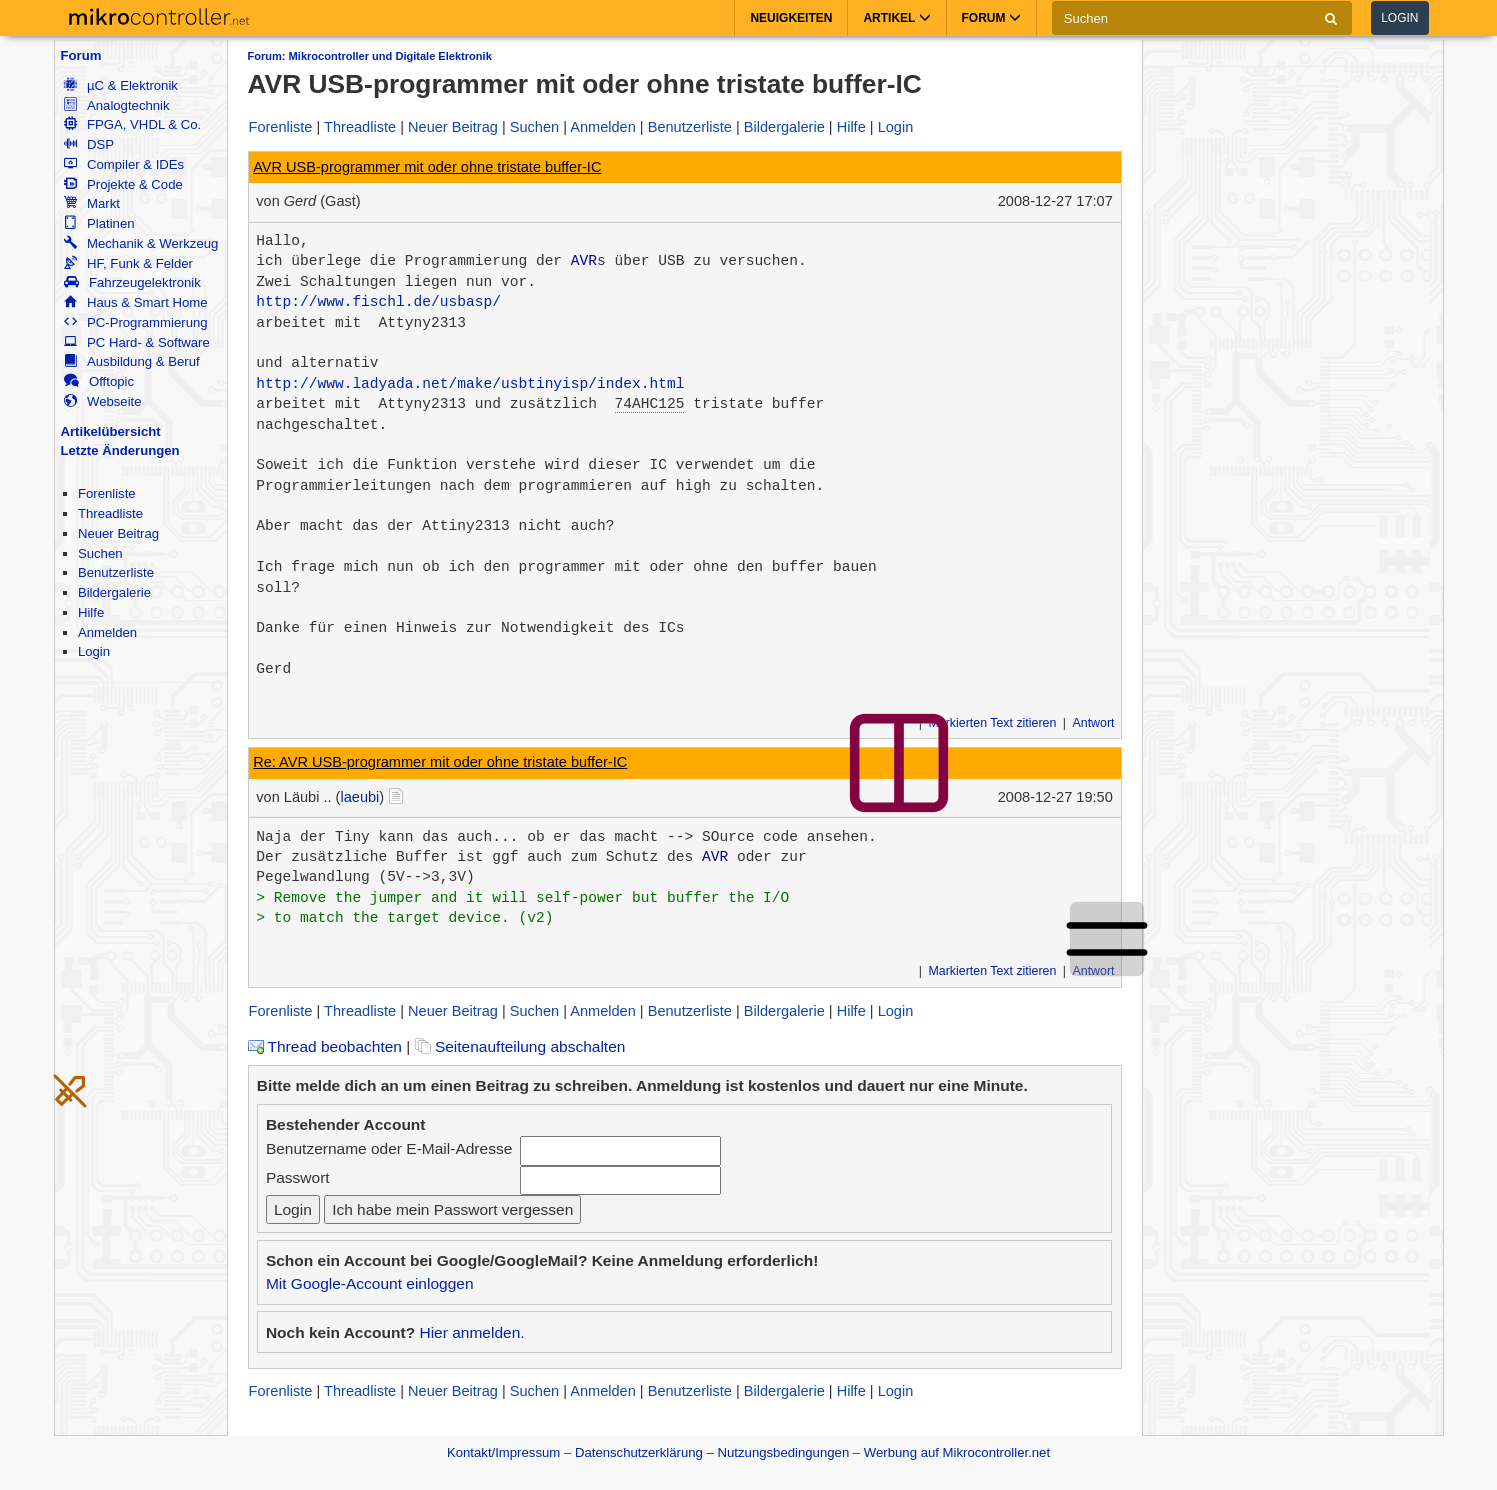 The width and height of the screenshot is (1497, 1490). What do you see at coordinates (1107, 939) in the screenshot?
I see `indicates equality or comparison function` at bounding box center [1107, 939].